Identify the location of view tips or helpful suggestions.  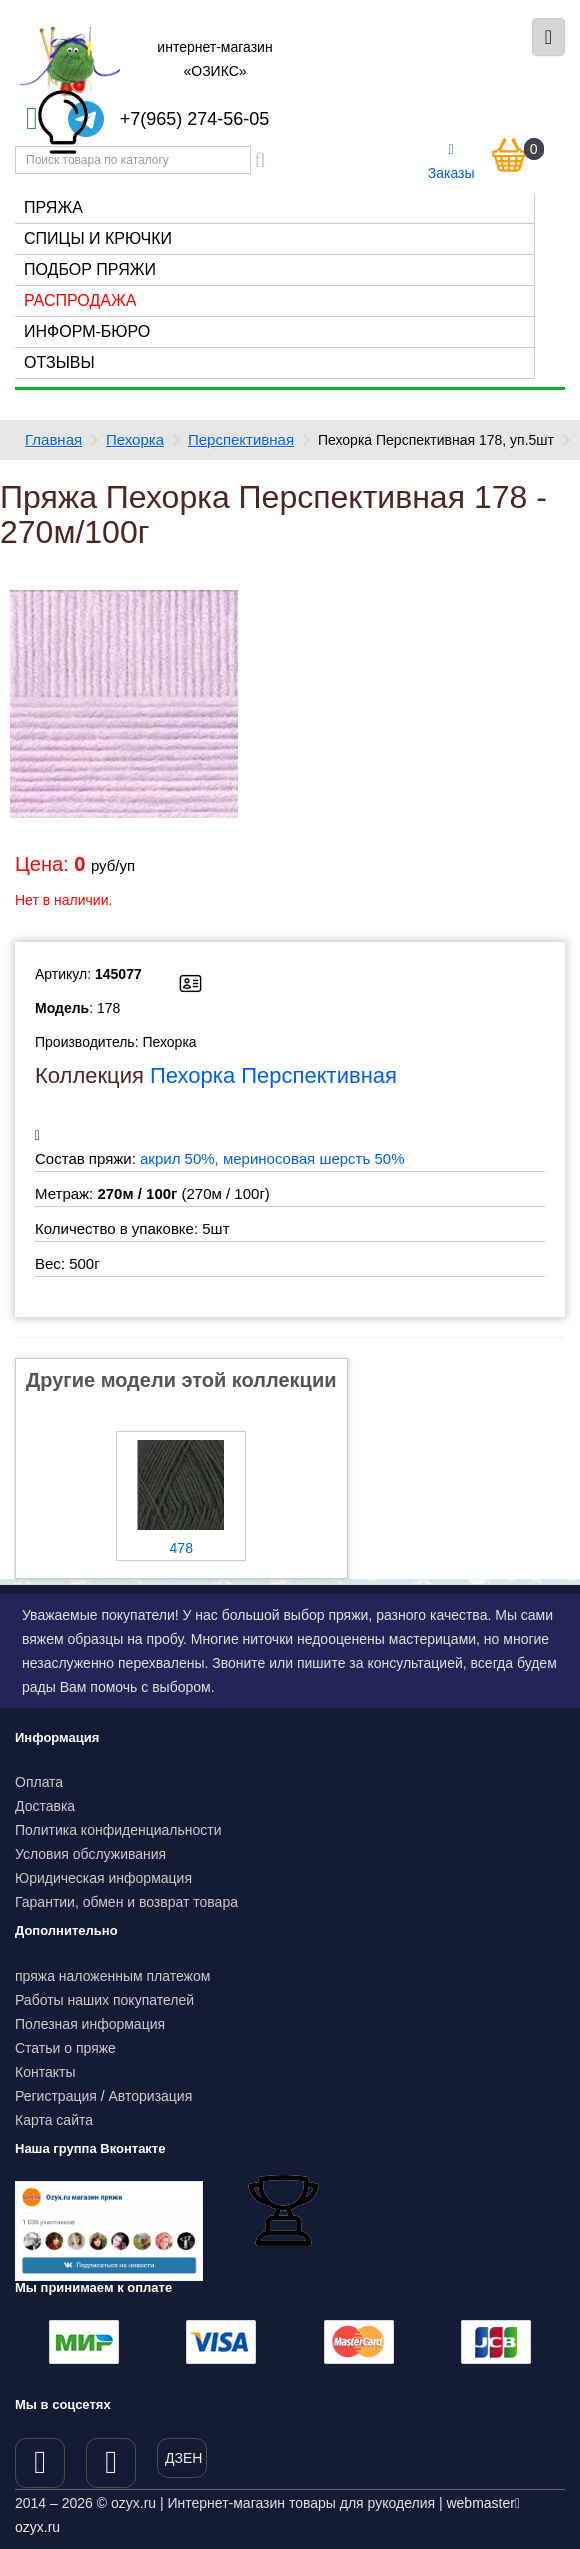
(63, 122).